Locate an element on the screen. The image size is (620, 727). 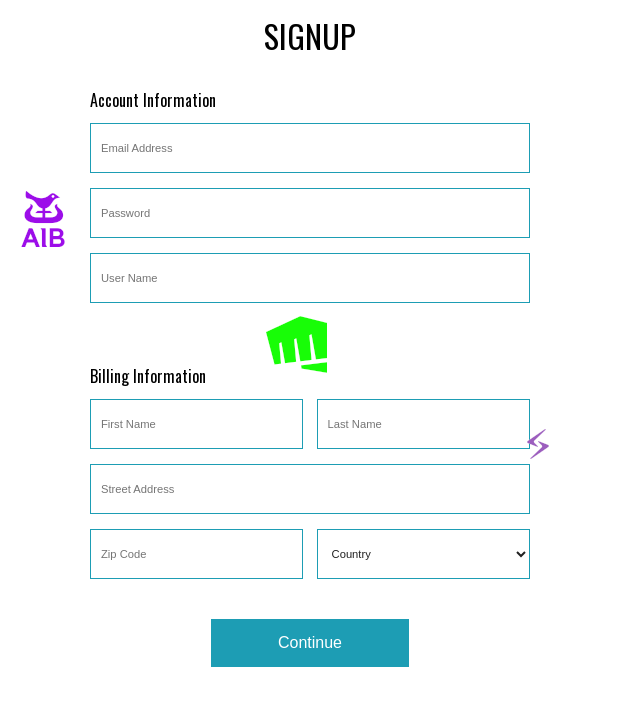
slint framework logo is located at coordinates (538, 444).